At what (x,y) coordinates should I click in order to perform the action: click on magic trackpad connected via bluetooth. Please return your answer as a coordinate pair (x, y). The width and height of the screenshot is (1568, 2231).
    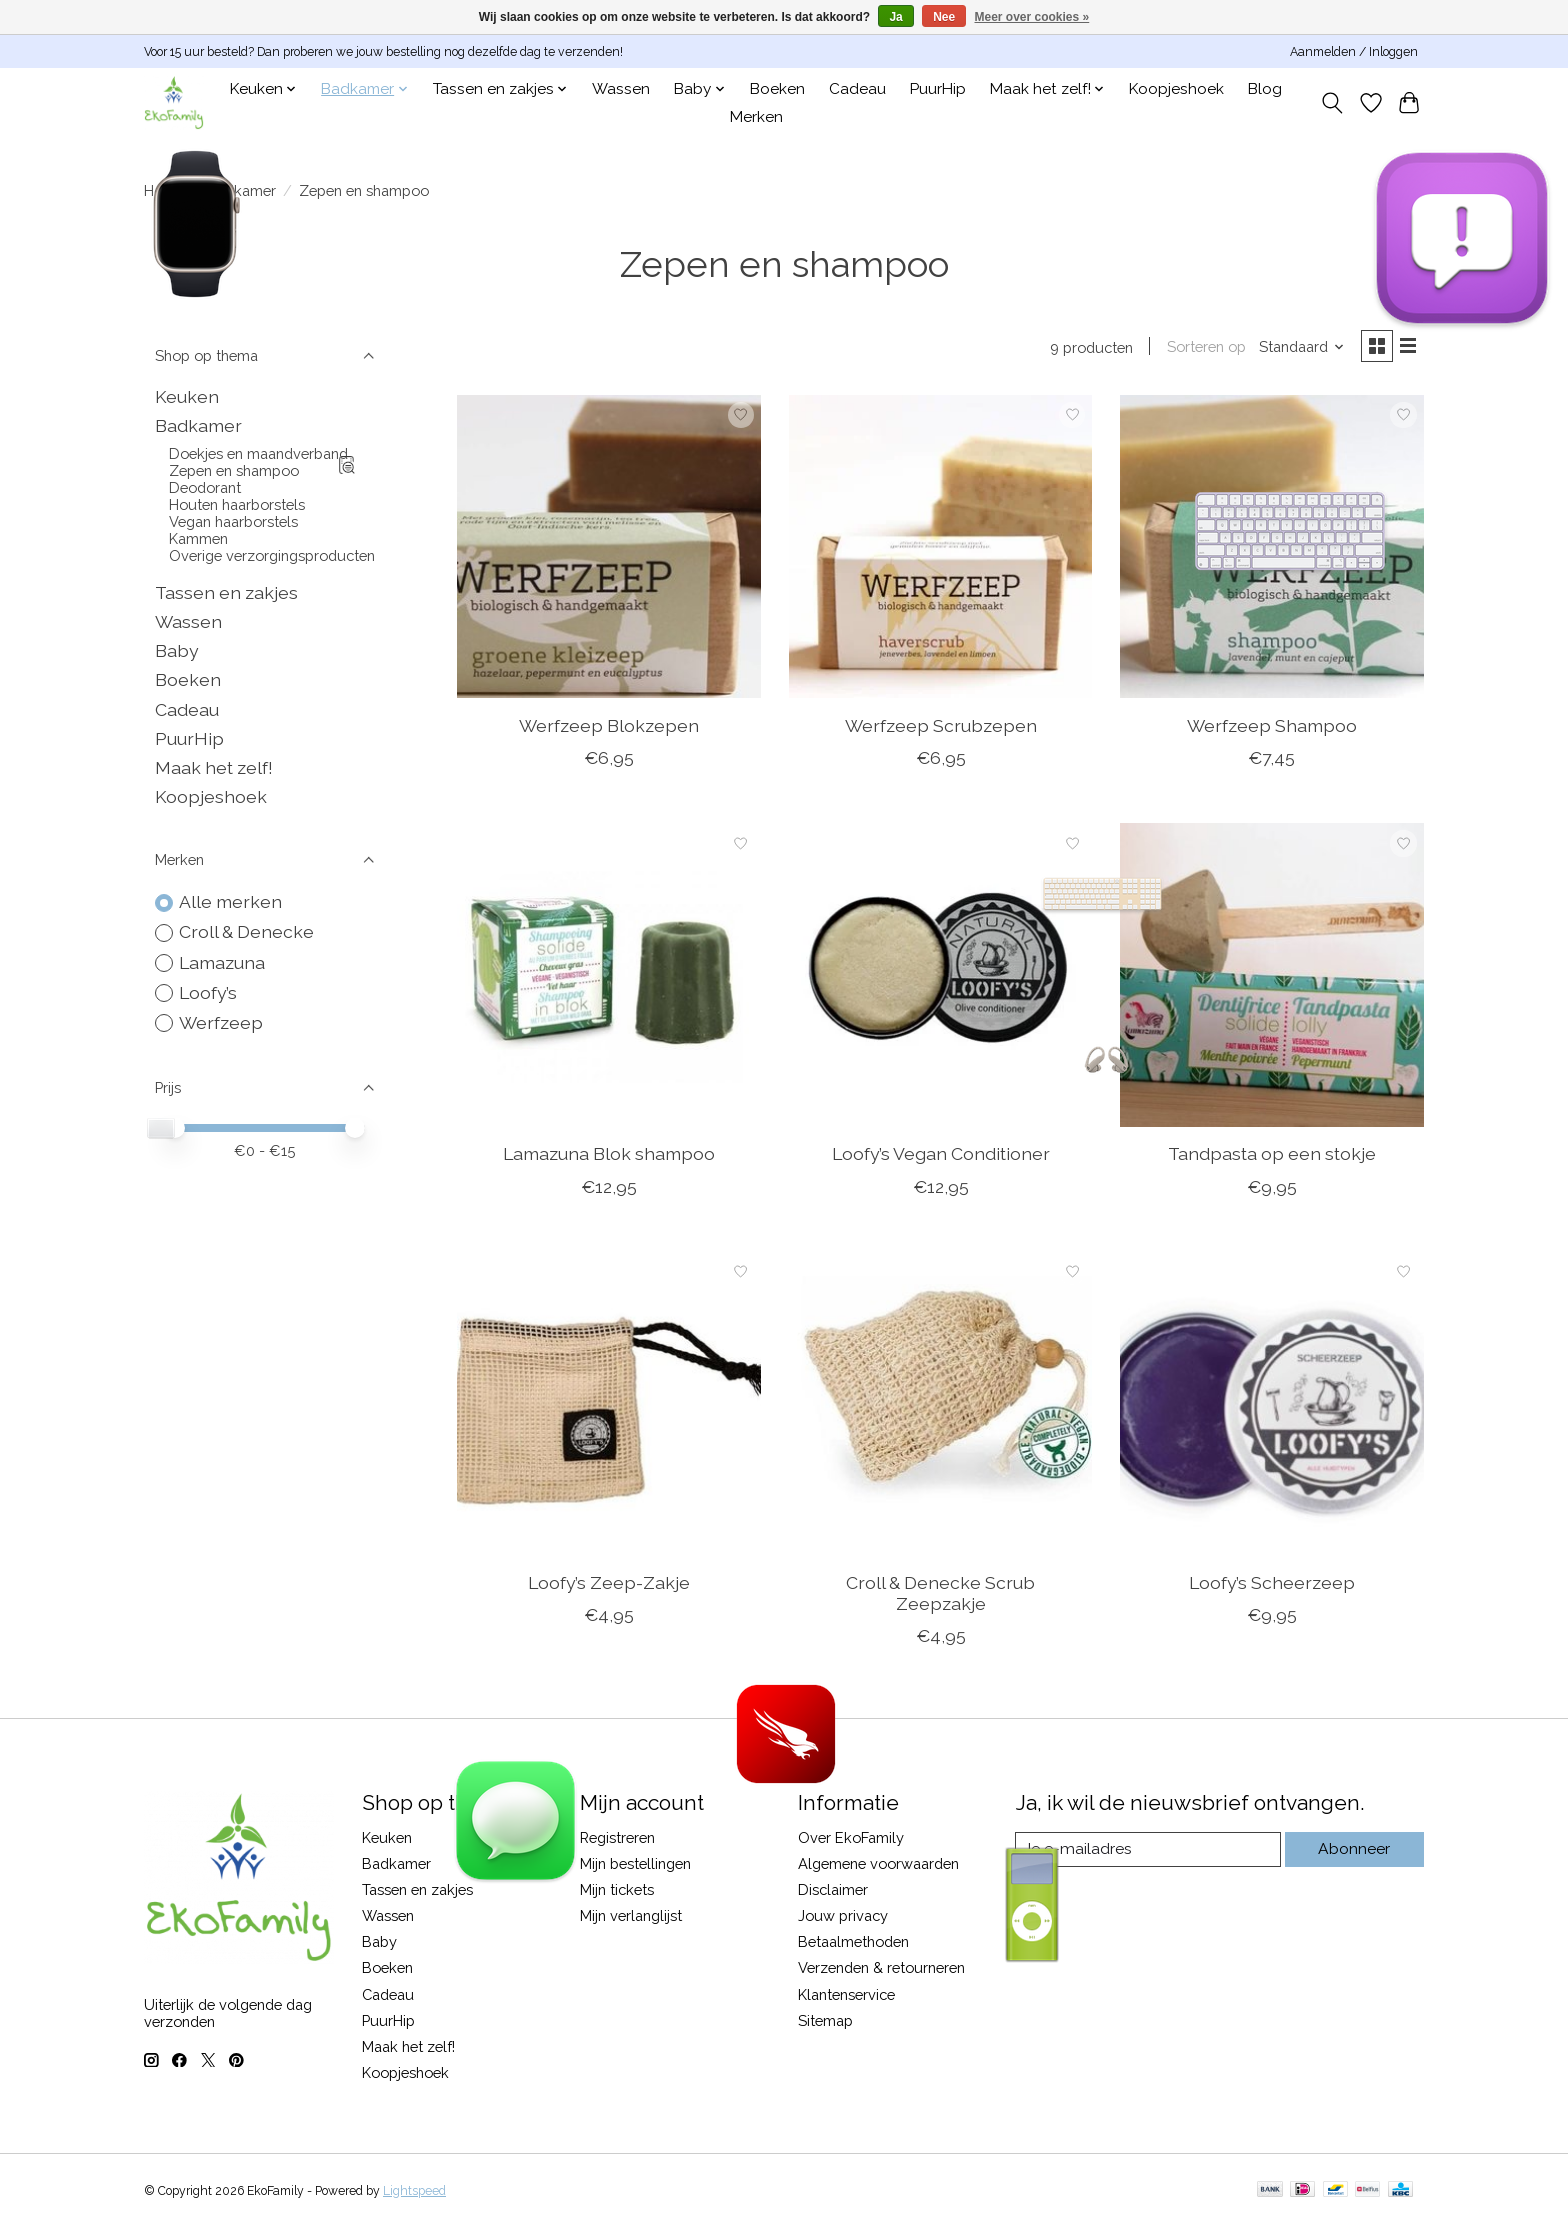
    Looking at the image, I should click on (161, 1128).